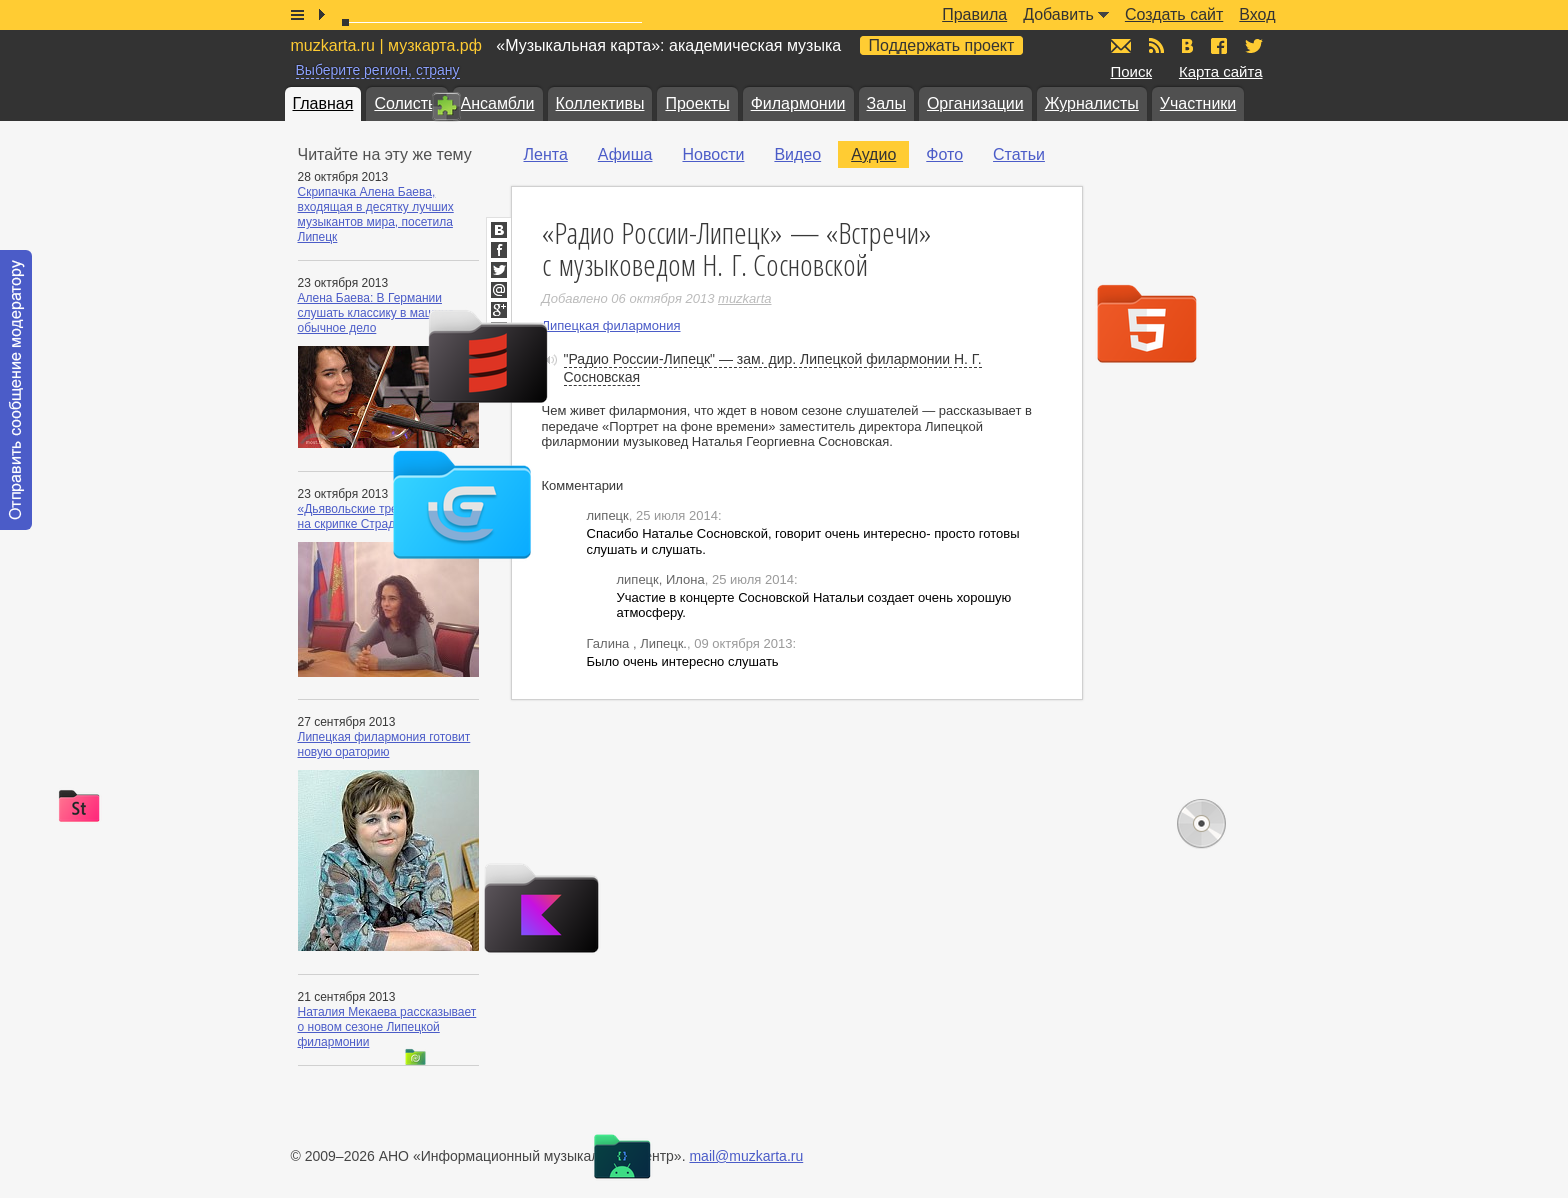 This screenshot has height=1198, width=1568. I want to click on open android developer project files, so click(622, 1158).